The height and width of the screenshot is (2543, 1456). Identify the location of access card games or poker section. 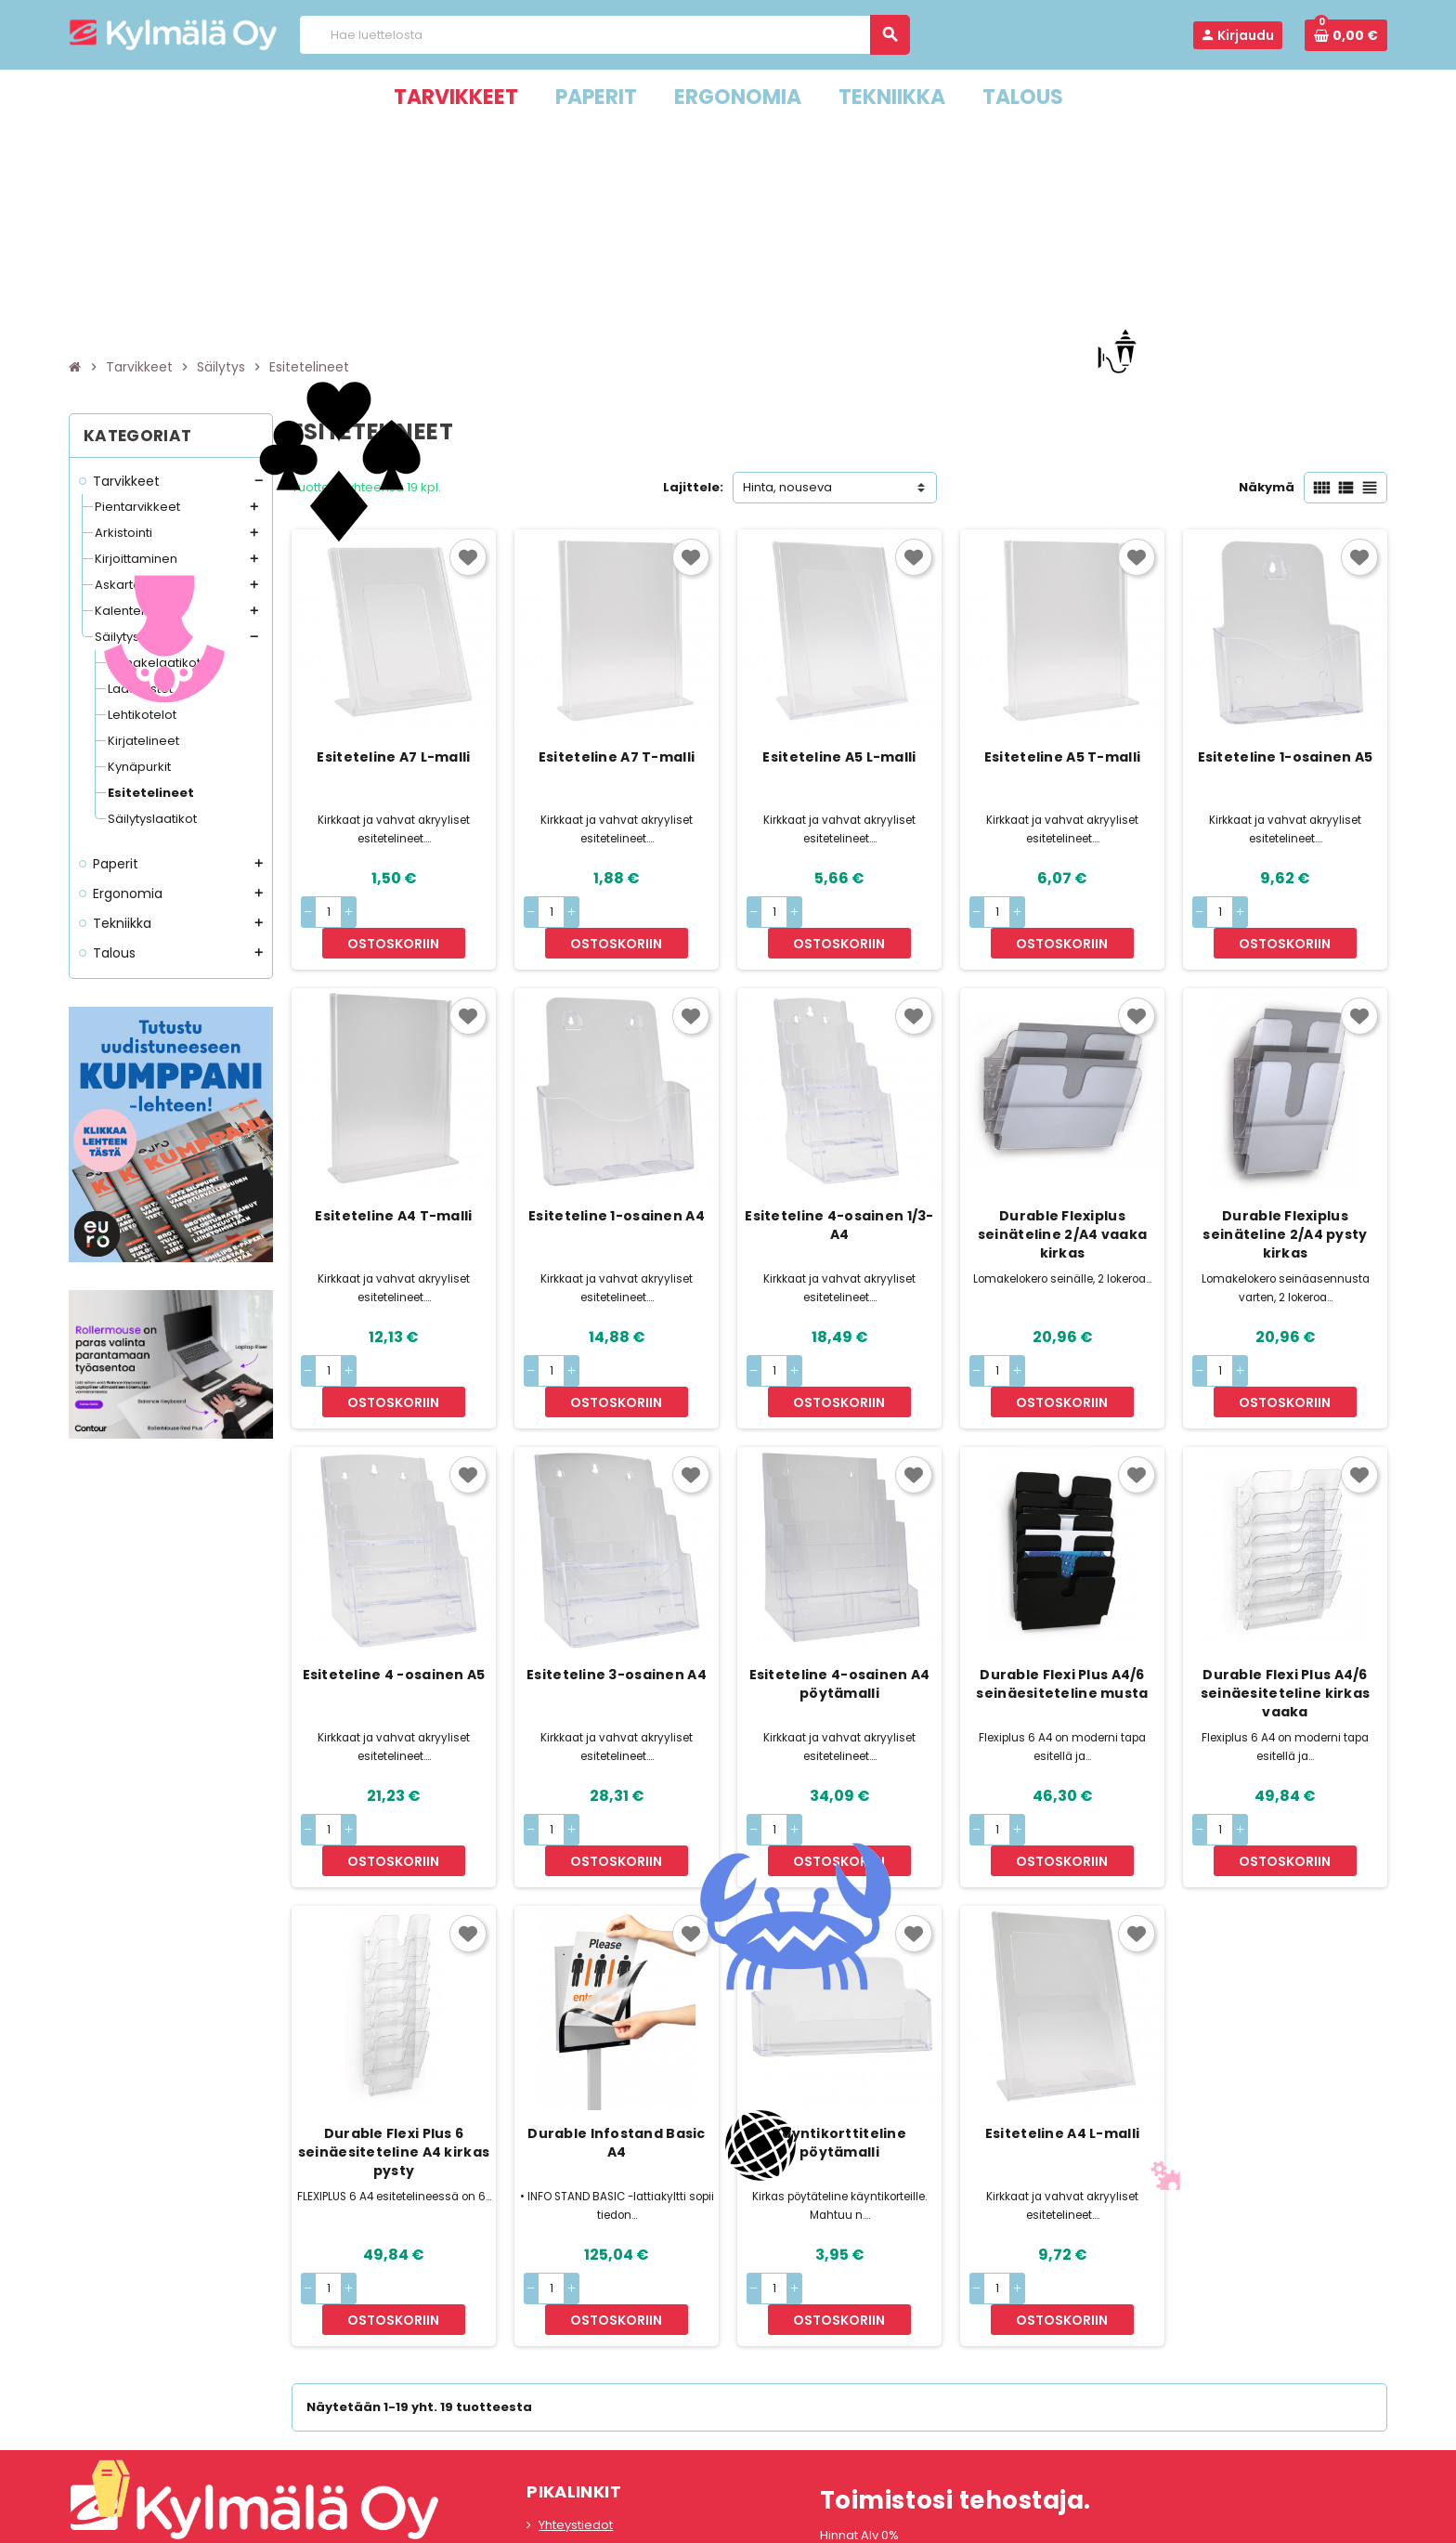
(339, 461).